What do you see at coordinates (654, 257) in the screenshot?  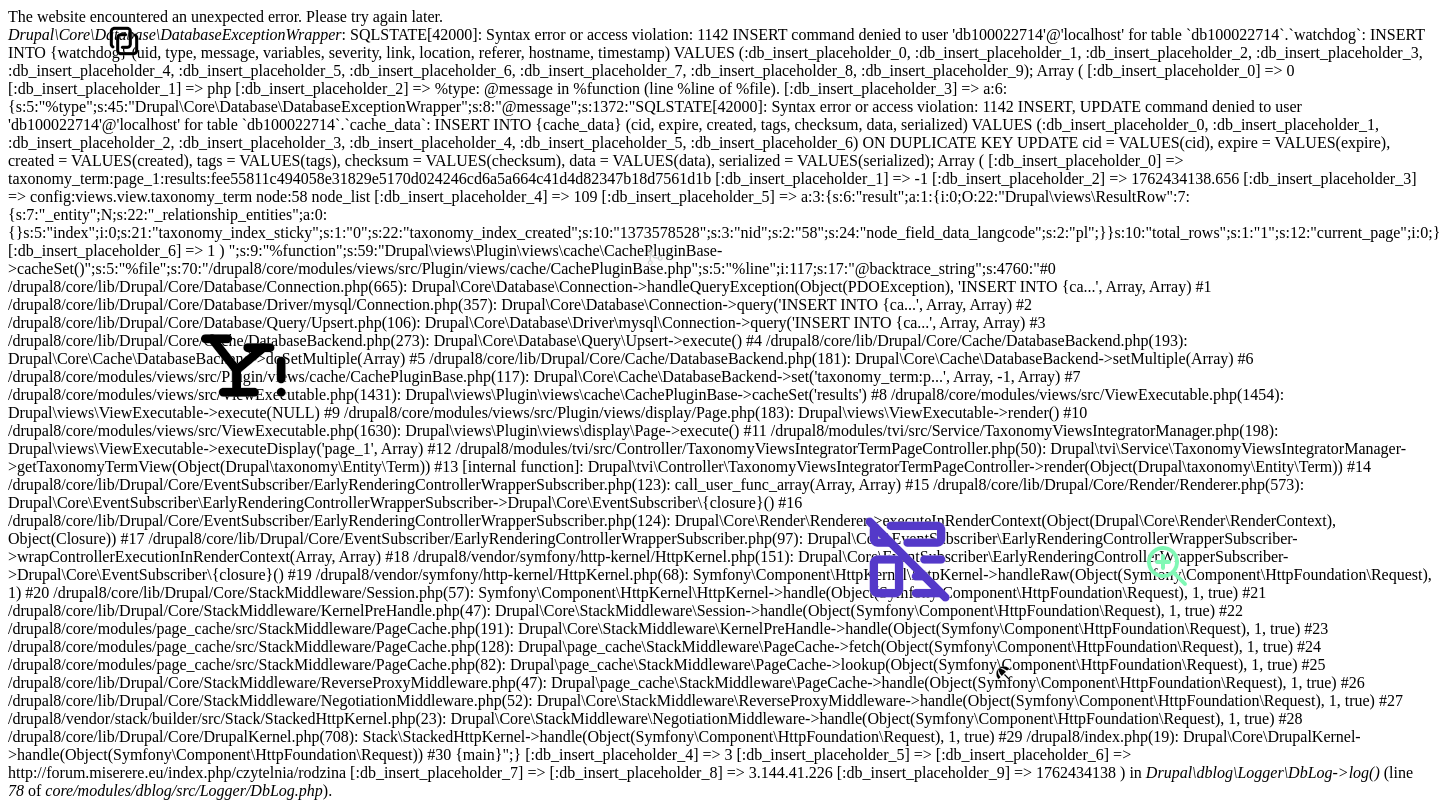 I see `merge branches in version control` at bounding box center [654, 257].